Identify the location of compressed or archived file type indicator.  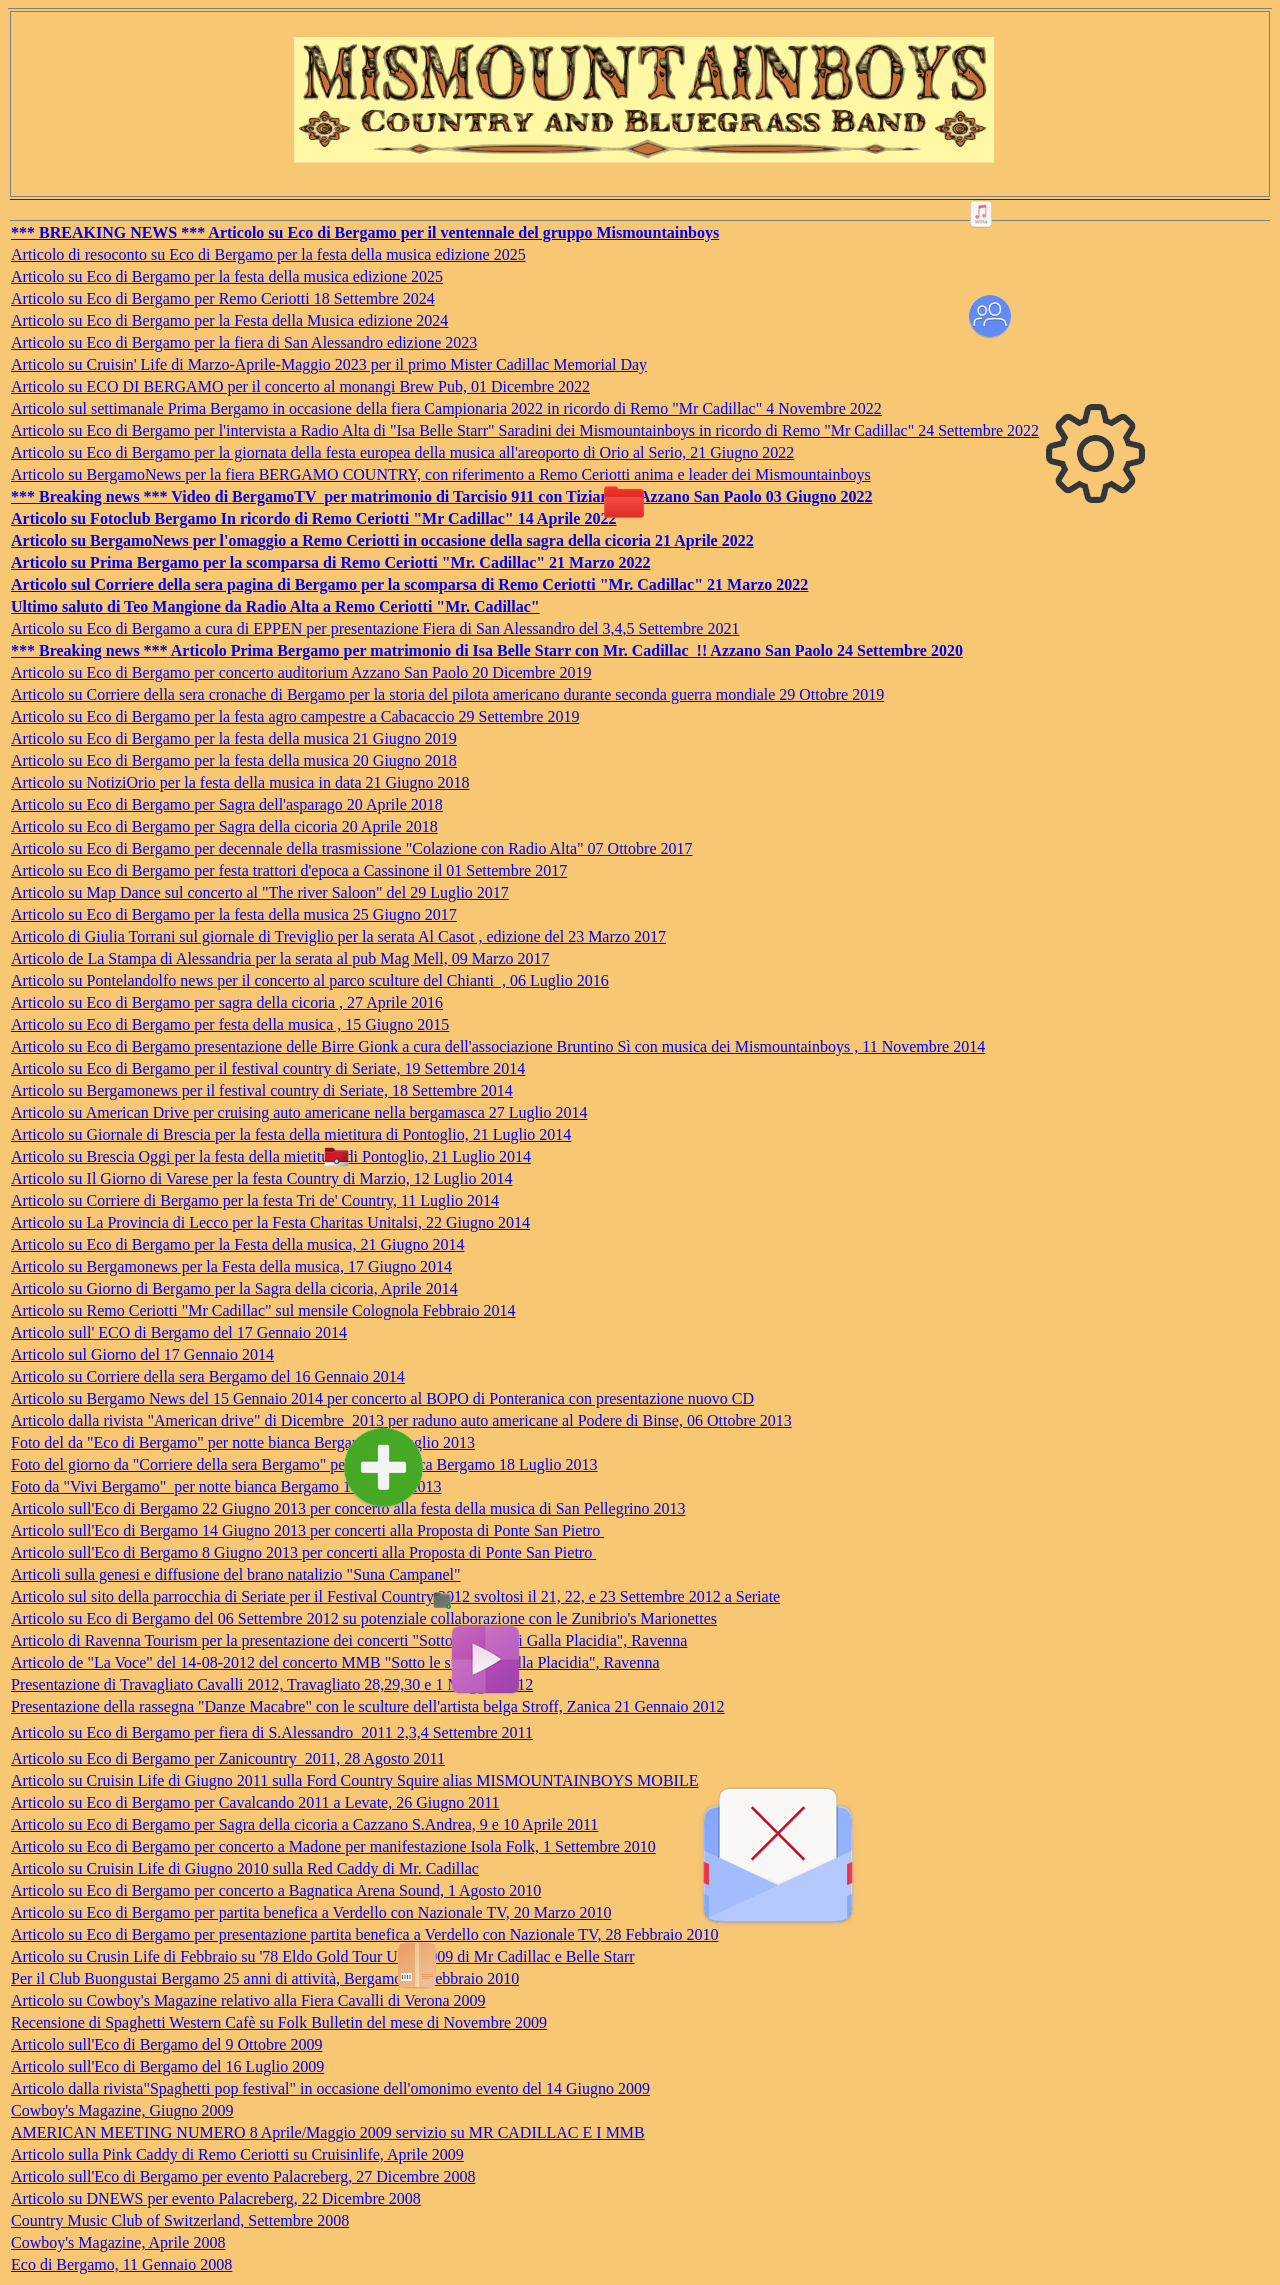
(417, 1965).